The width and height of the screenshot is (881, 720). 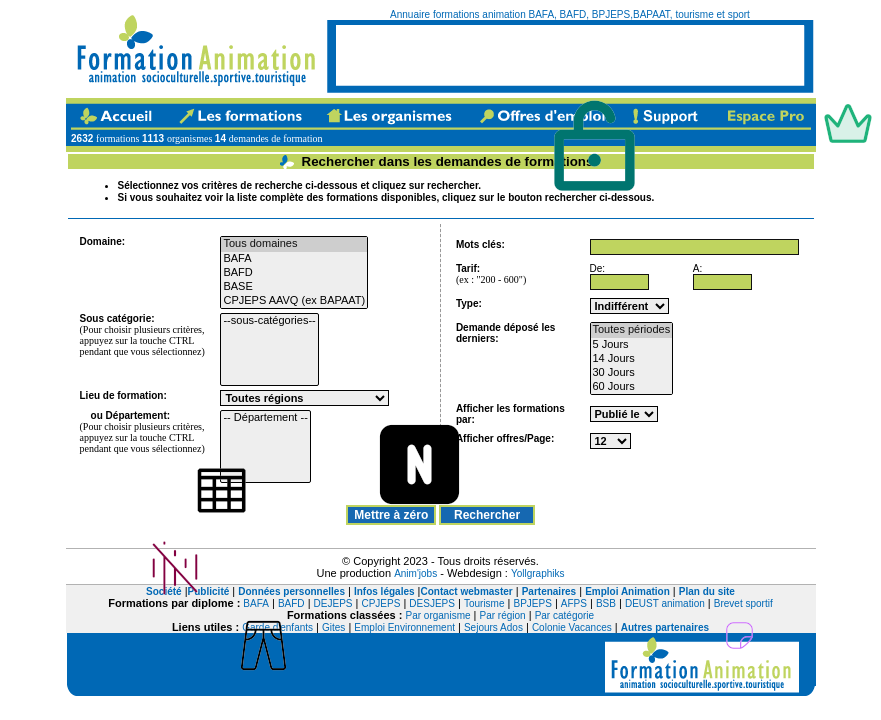 What do you see at coordinates (848, 126) in the screenshot?
I see `indicates premium or pro membership status` at bounding box center [848, 126].